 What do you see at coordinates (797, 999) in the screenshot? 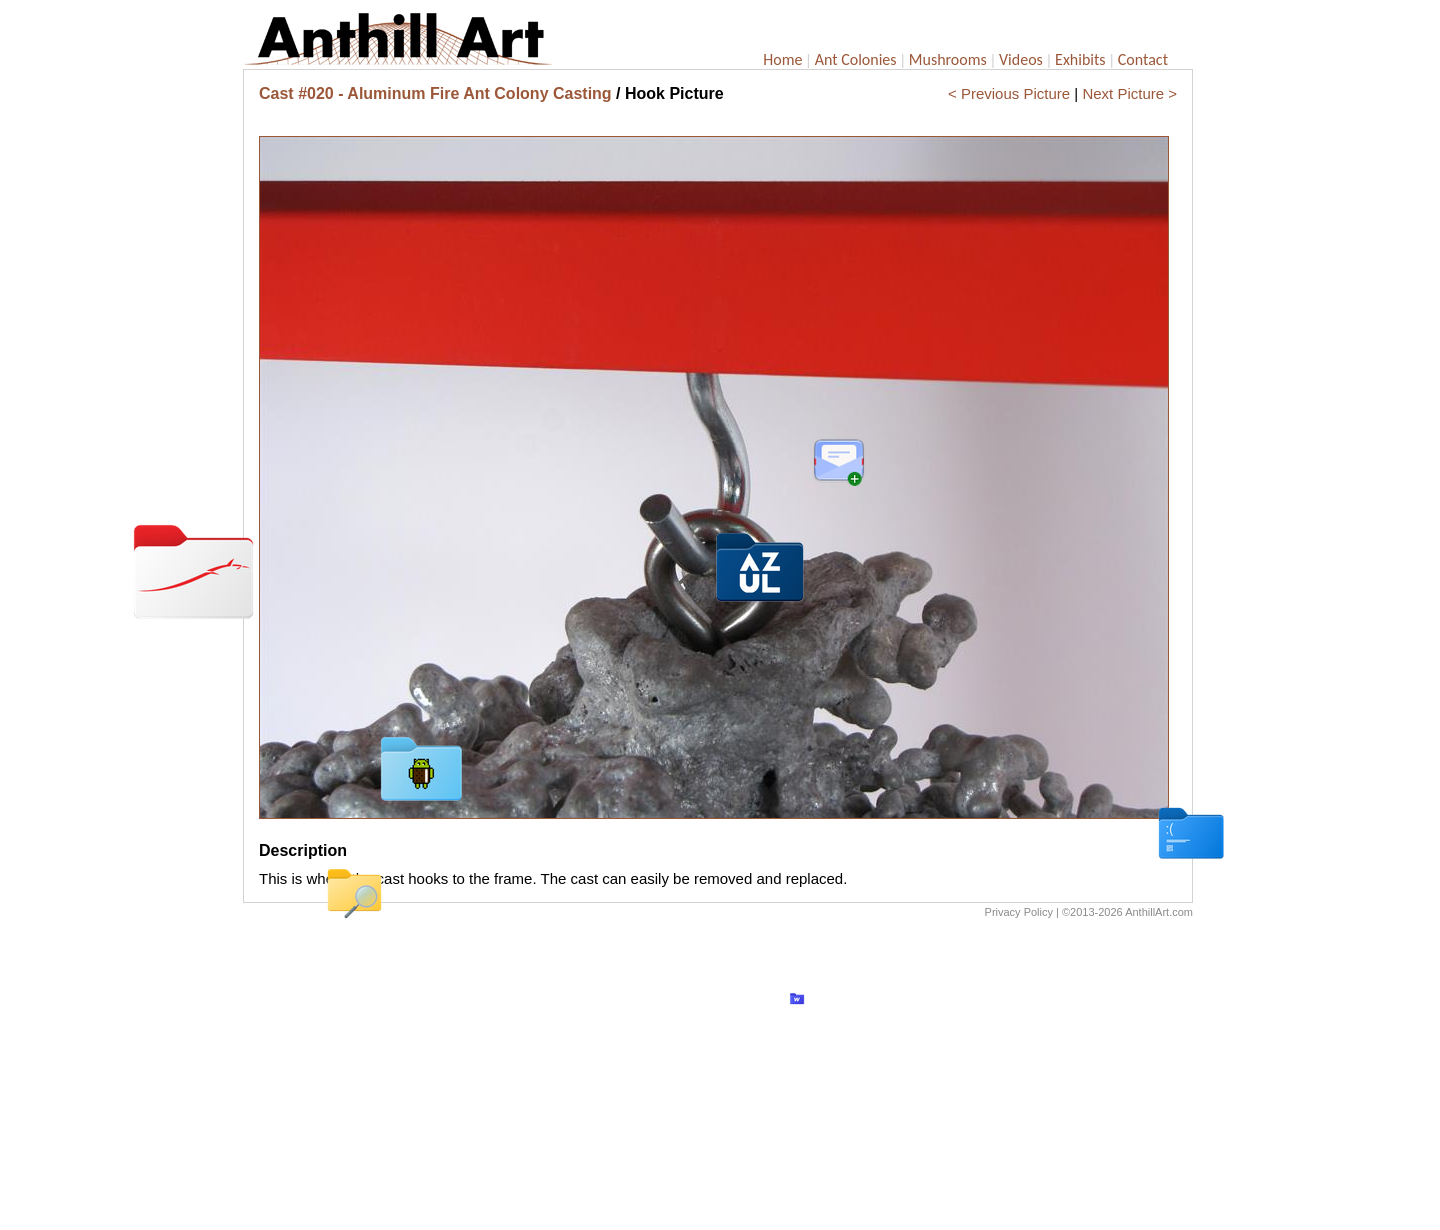
I see `folder containing Webflow project files` at bounding box center [797, 999].